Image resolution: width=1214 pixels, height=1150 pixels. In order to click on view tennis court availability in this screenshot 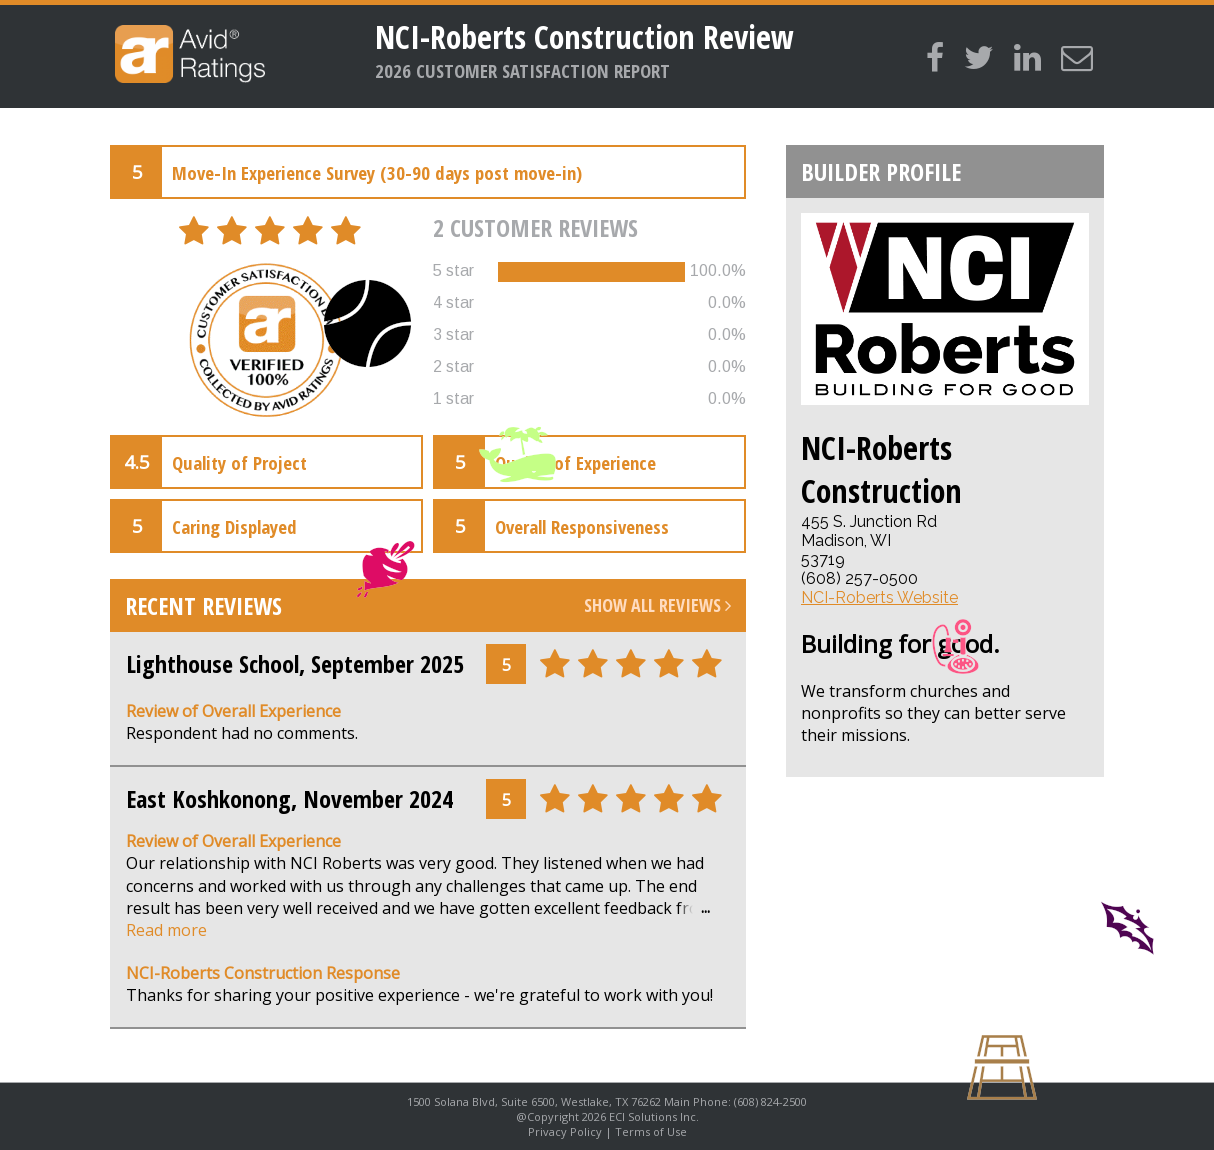, I will do `click(1002, 1065)`.